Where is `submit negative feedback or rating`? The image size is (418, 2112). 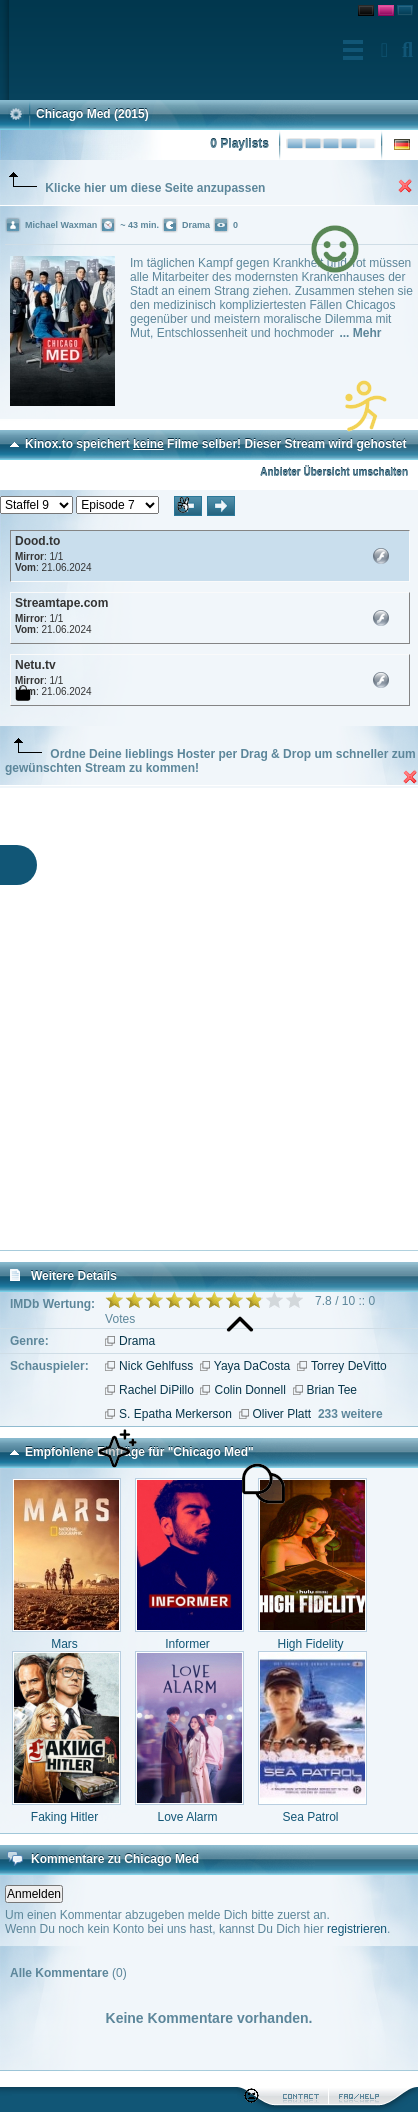 submit negative feedback or rating is located at coordinates (251, 2095).